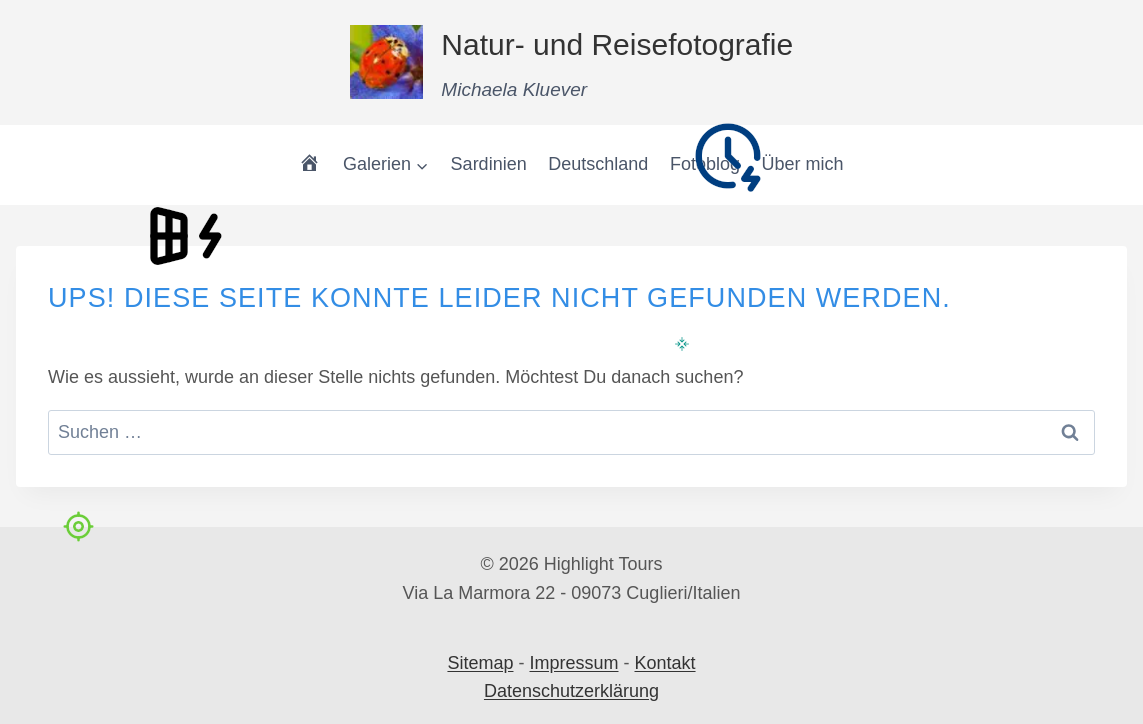 The width and height of the screenshot is (1143, 724). I want to click on collapse or minimize content from all sides, so click(682, 344).